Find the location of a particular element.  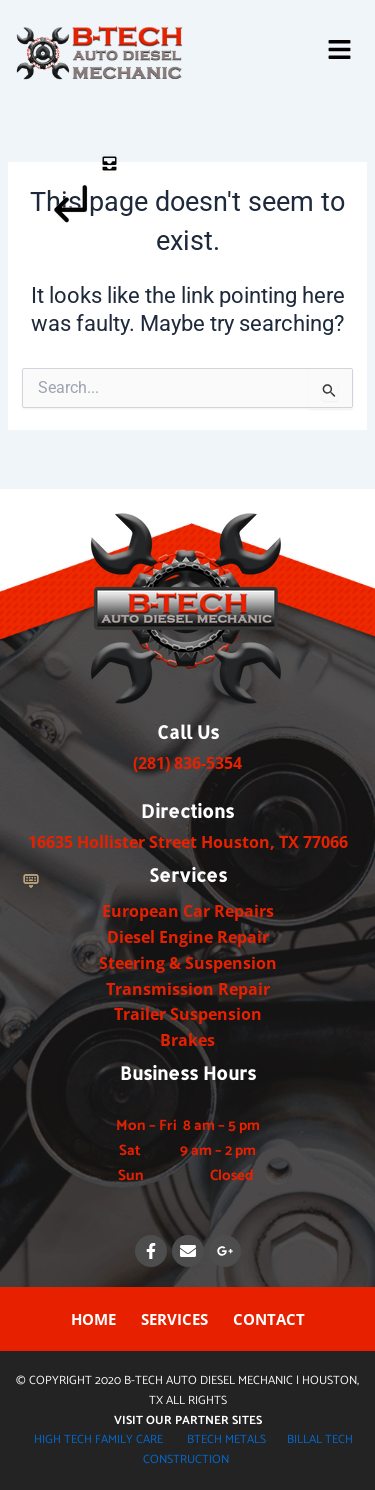

navigate back to parent directory is located at coordinates (69, 203).